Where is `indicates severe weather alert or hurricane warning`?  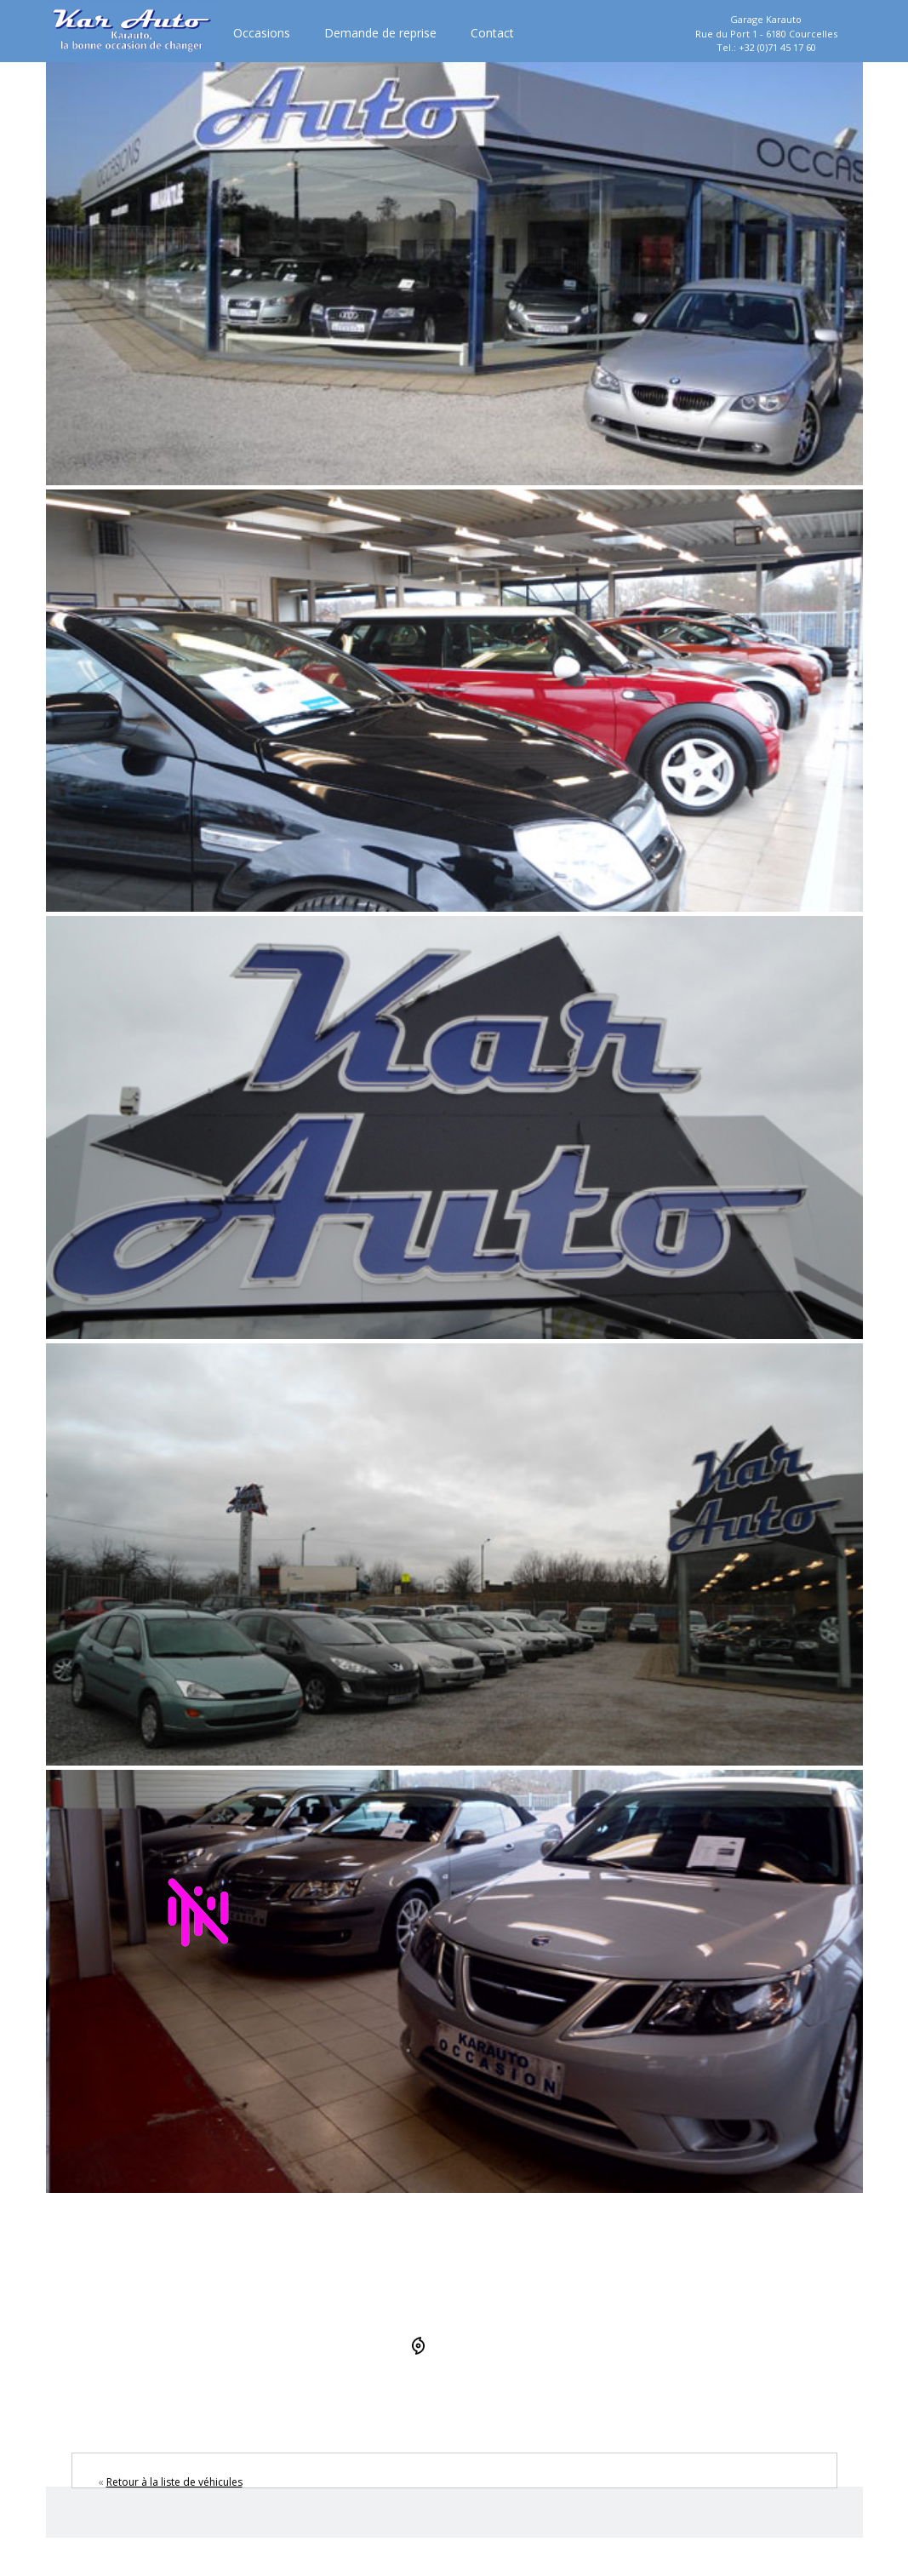 indicates severe weather alert or hurricane warning is located at coordinates (418, 2345).